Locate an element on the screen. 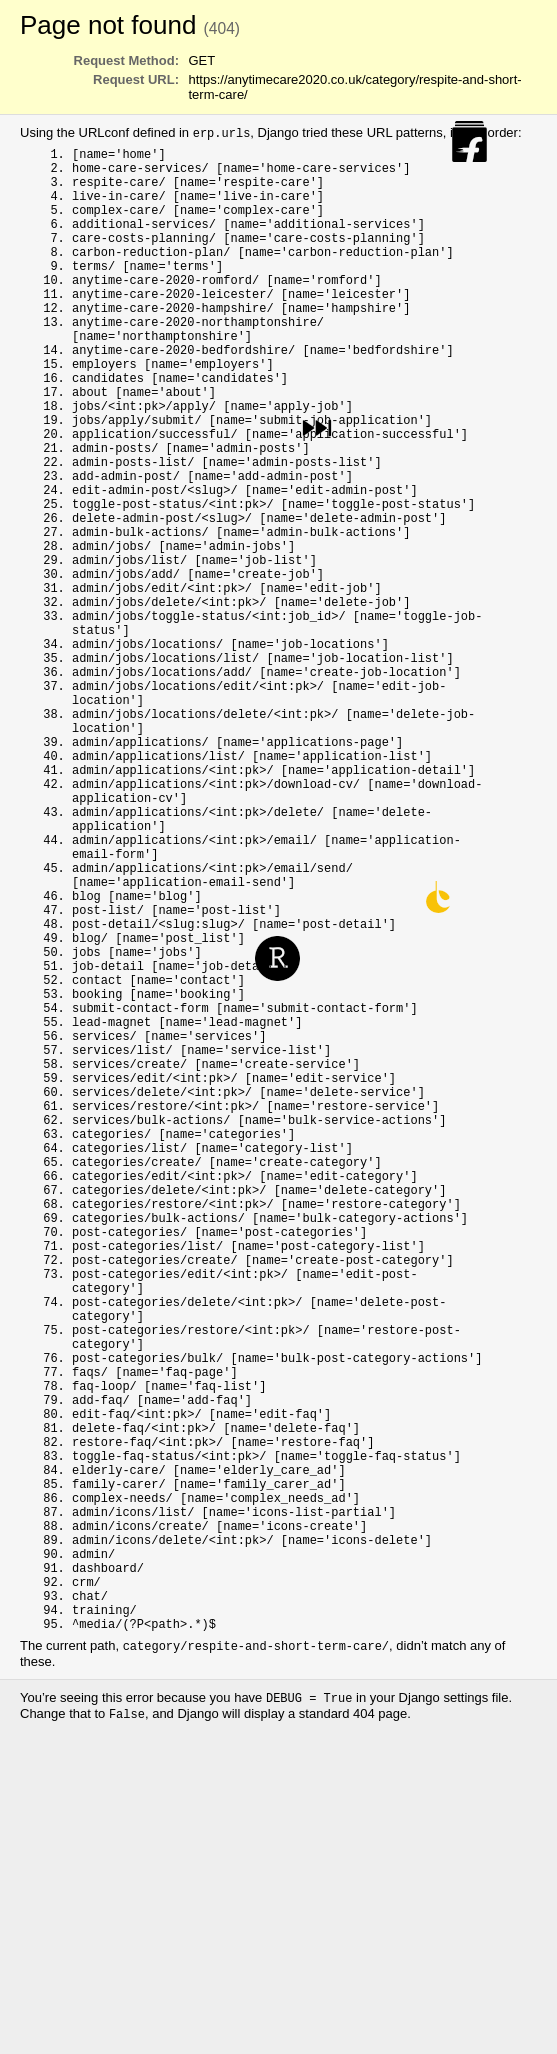 This screenshot has height=2054, width=557. open the Flipkart shopping app is located at coordinates (469, 141).